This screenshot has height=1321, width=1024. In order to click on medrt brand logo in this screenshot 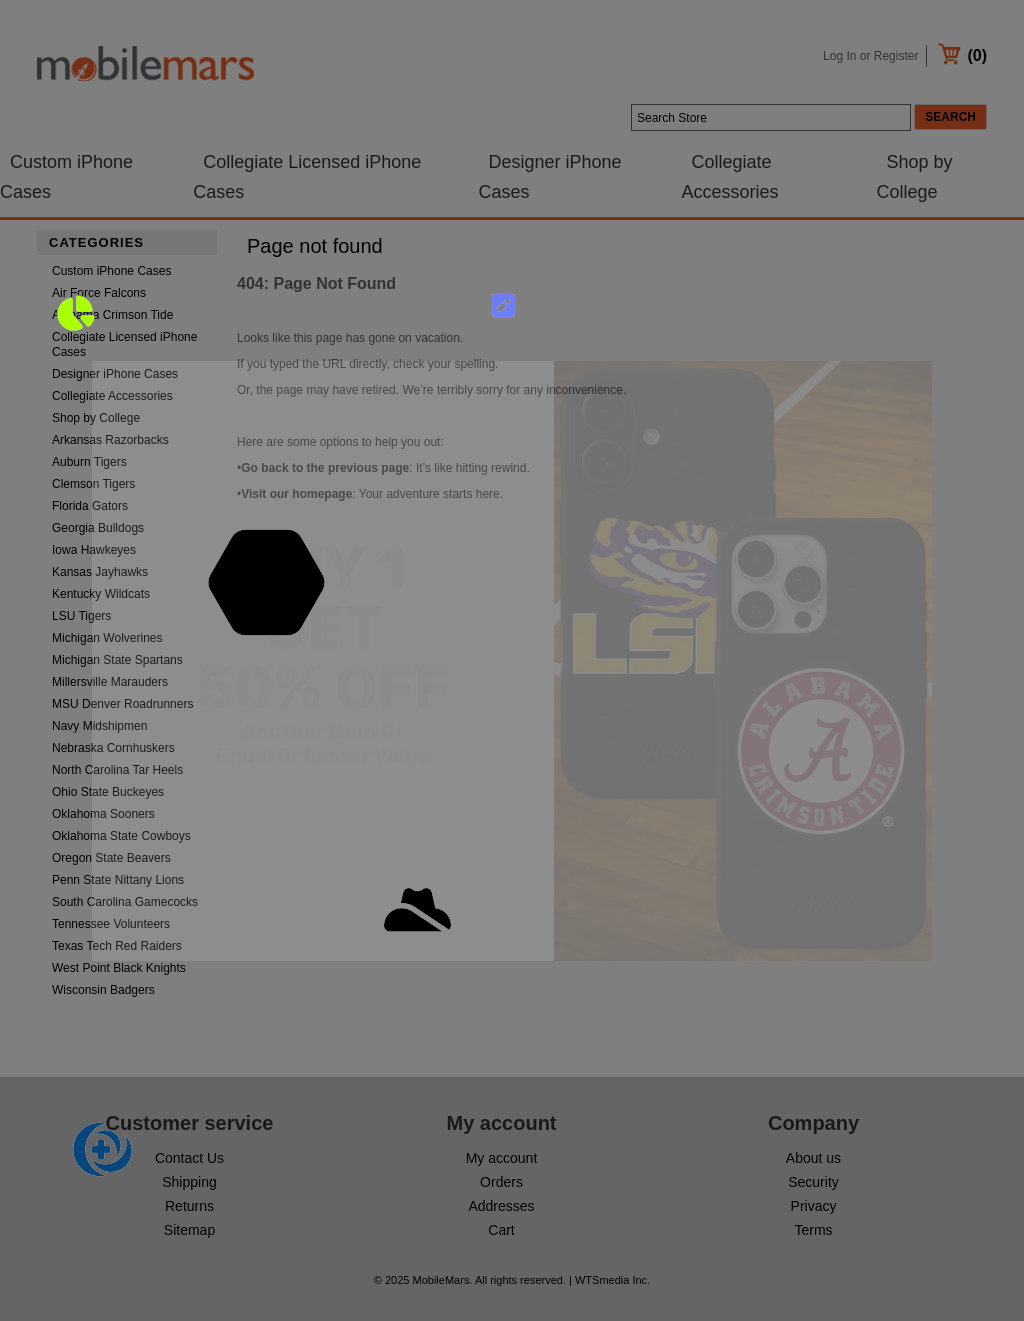, I will do `click(102, 1149)`.